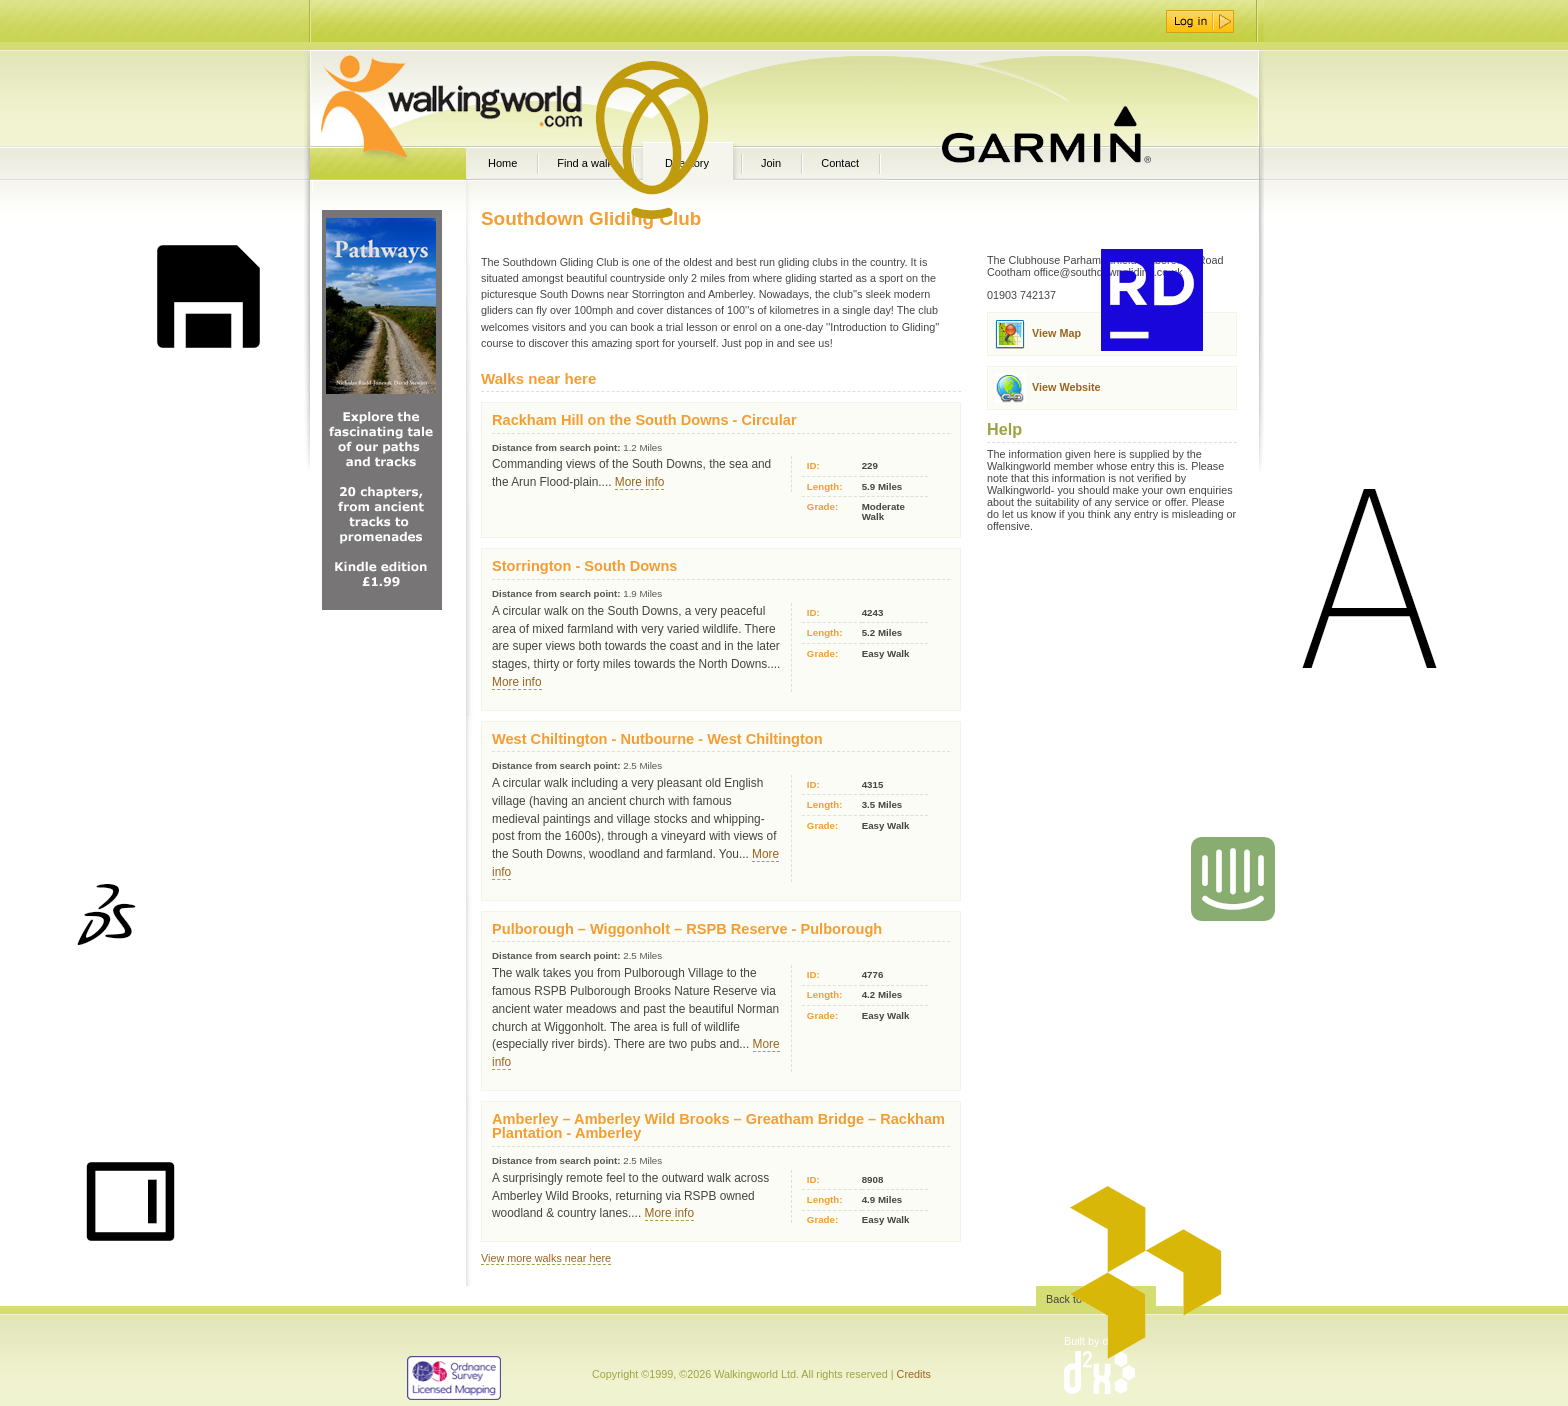  Describe the element at coordinates (208, 296) in the screenshot. I see `save current file or document` at that location.